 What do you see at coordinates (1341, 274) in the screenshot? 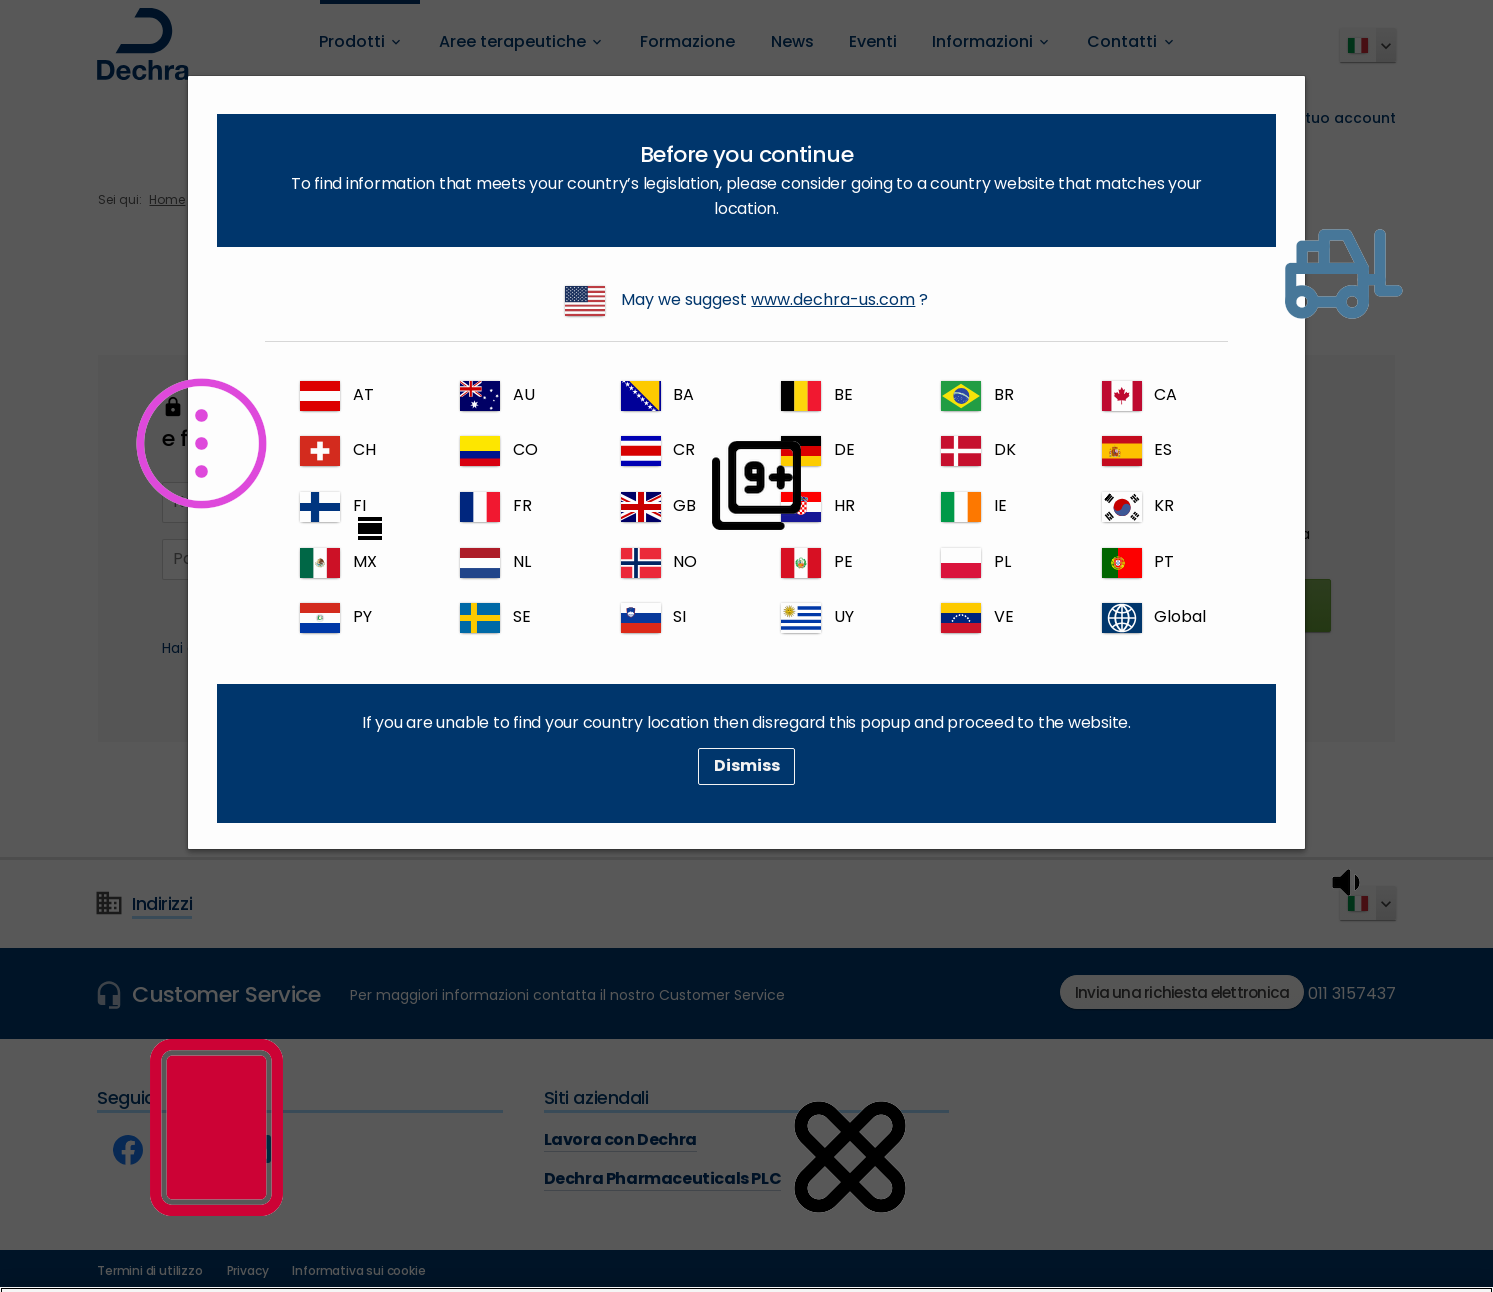
I see `access warehouse or inventory management` at bounding box center [1341, 274].